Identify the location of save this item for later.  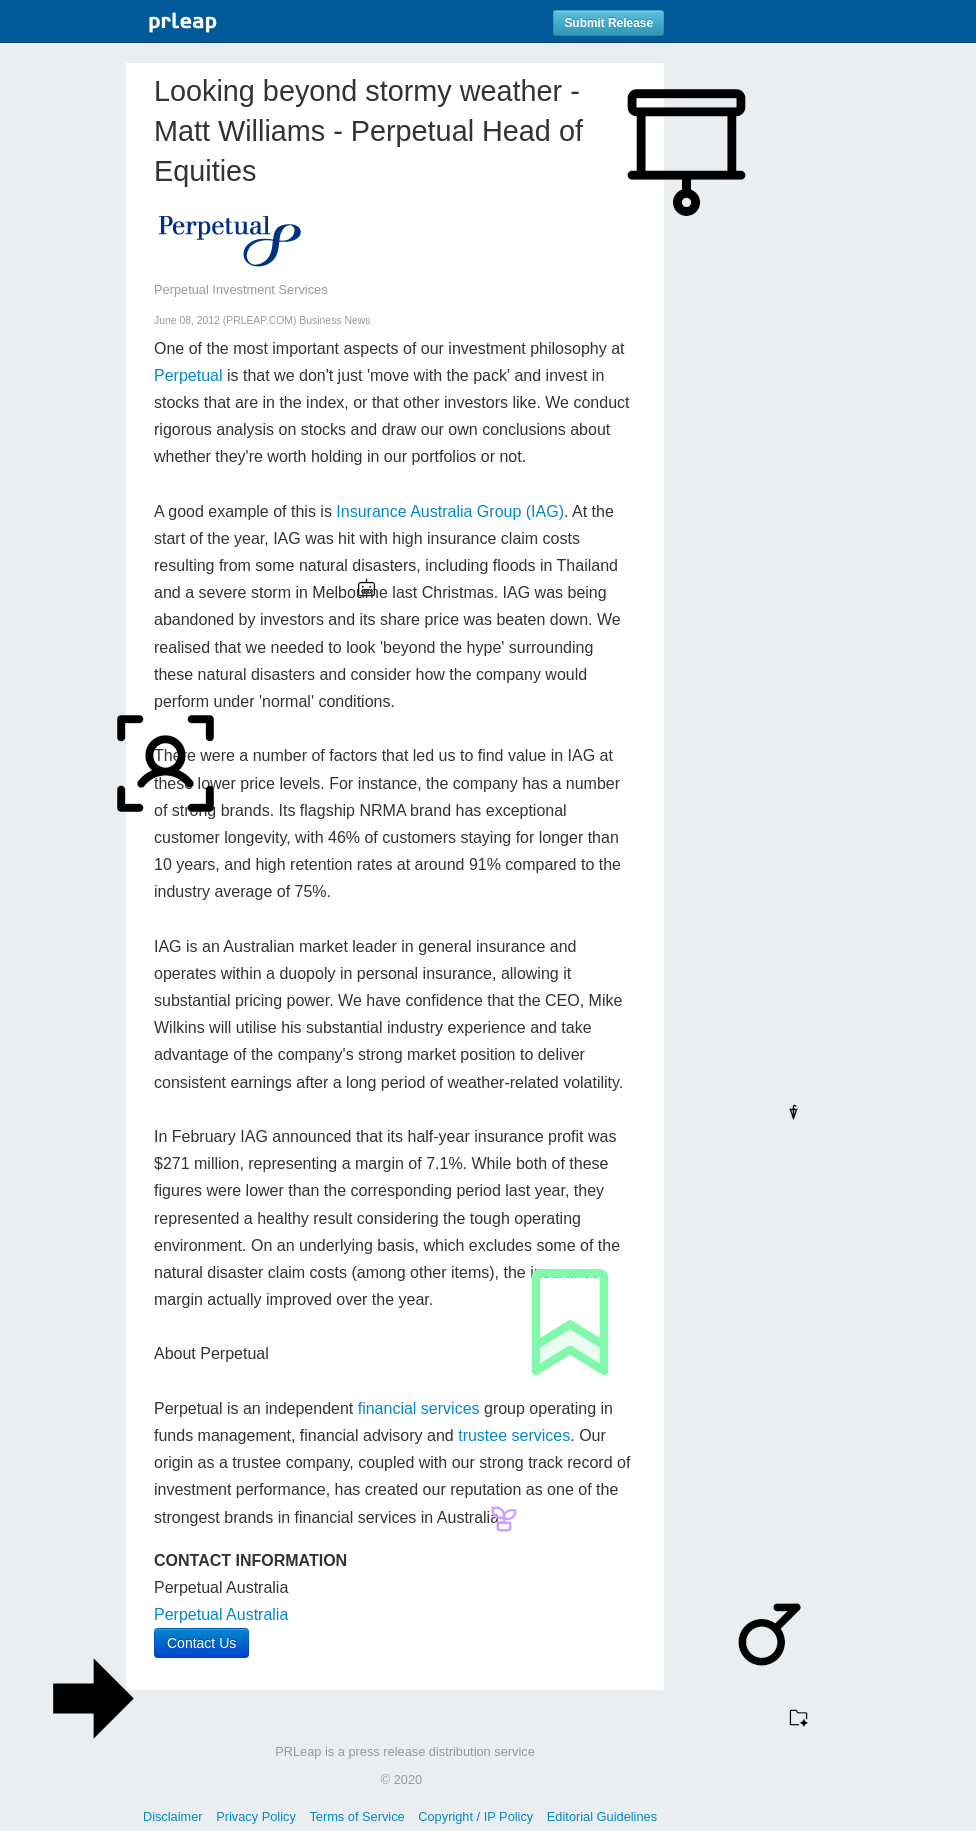
(570, 1320).